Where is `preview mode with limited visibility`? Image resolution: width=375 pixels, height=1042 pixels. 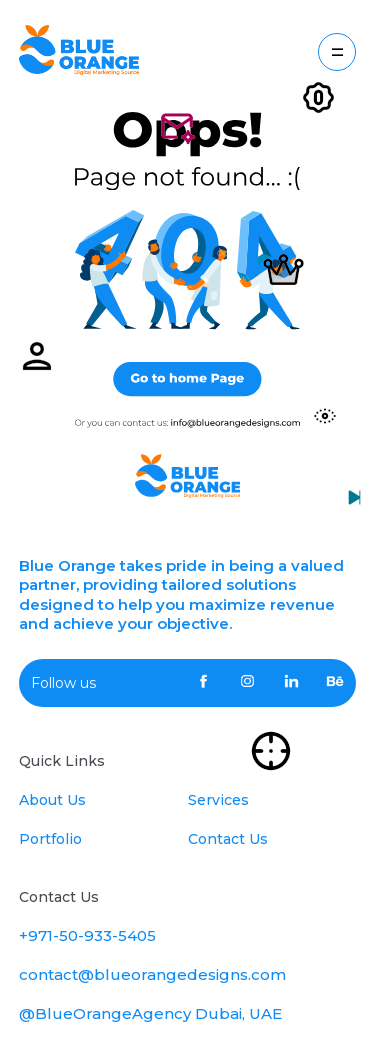 preview mode with limited visibility is located at coordinates (325, 416).